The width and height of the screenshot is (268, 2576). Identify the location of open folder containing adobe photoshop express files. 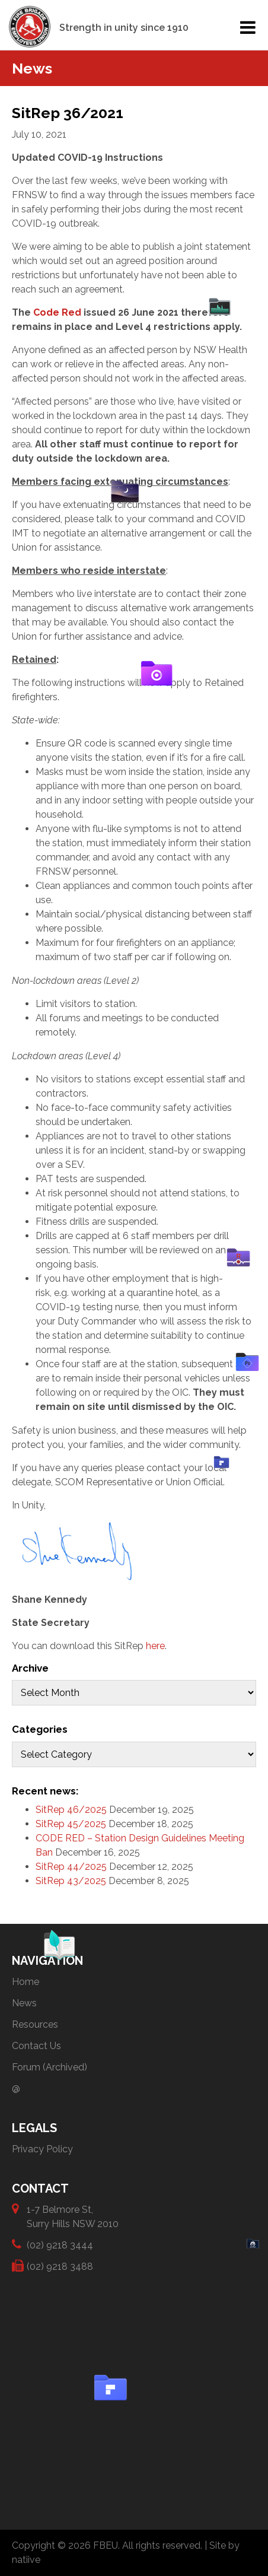
(247, 1362).